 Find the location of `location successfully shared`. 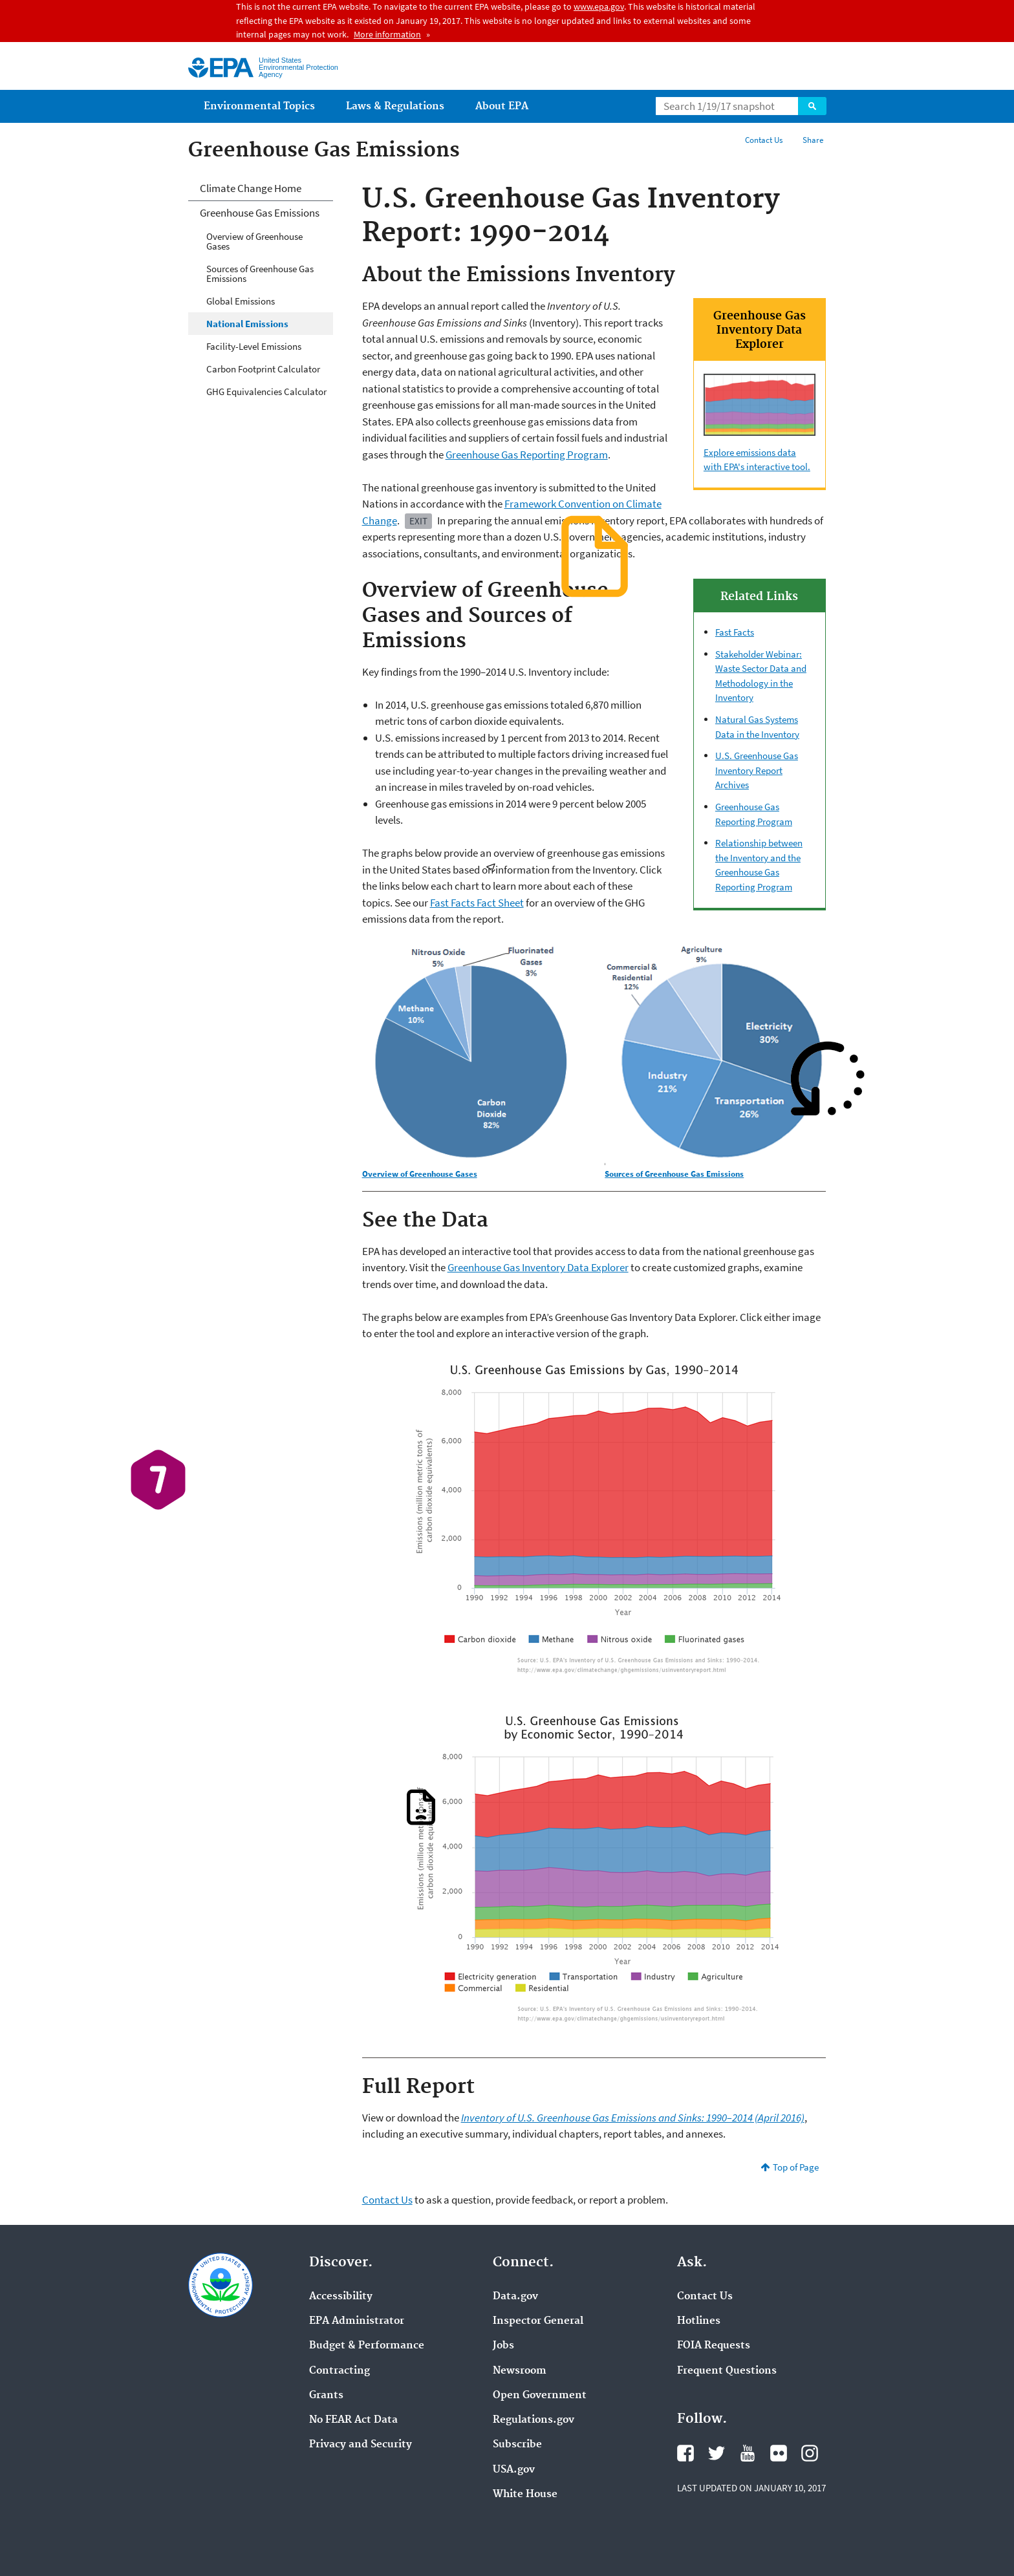

location successfully shared is located at coordinates (491, 868).